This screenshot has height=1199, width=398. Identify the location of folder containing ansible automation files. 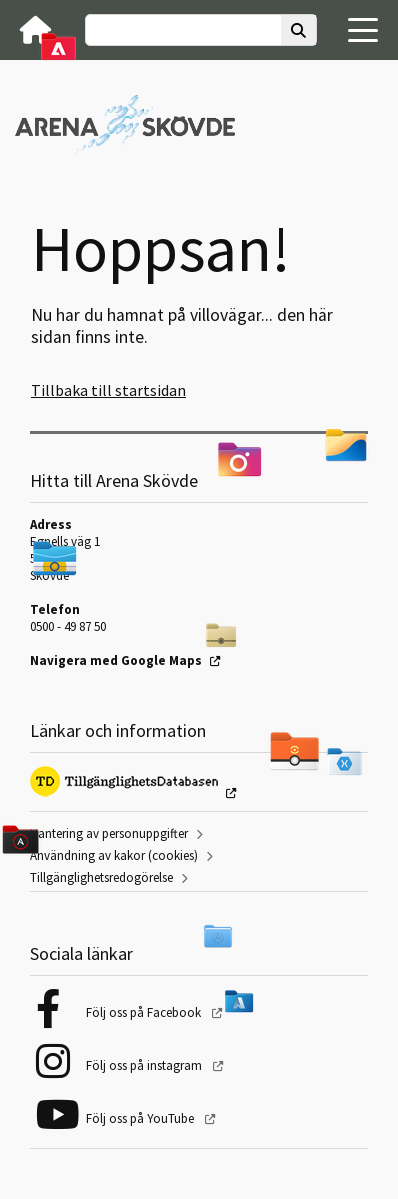
(20, 840).